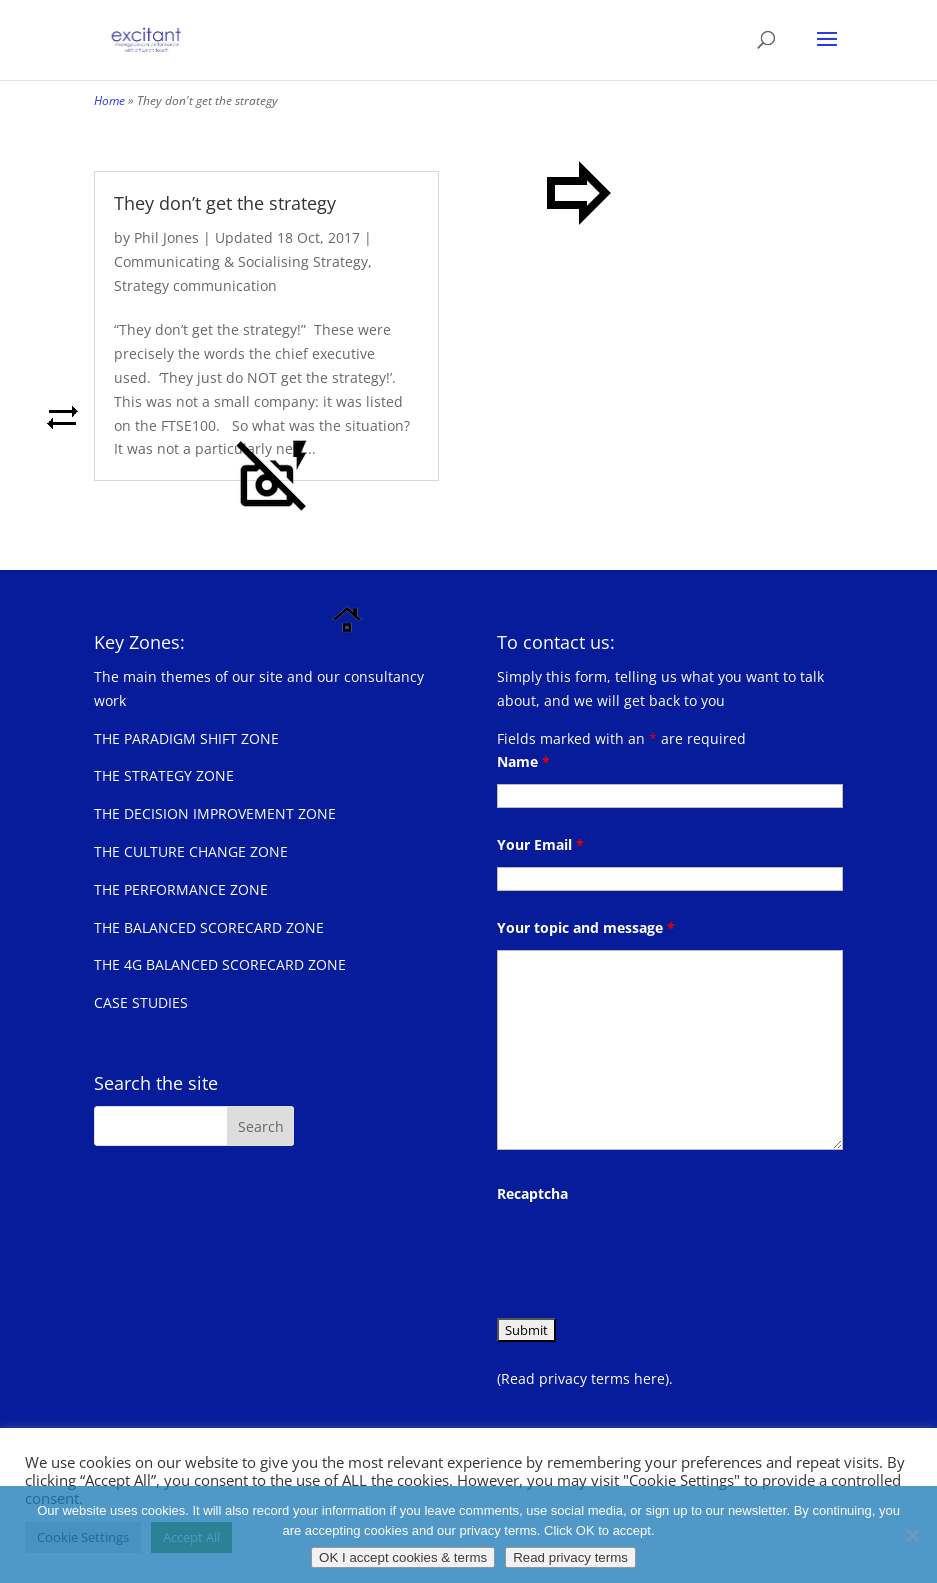 This screenshot has width=937, height=1583. I want to click on access home or housing services, so click(347, 620).